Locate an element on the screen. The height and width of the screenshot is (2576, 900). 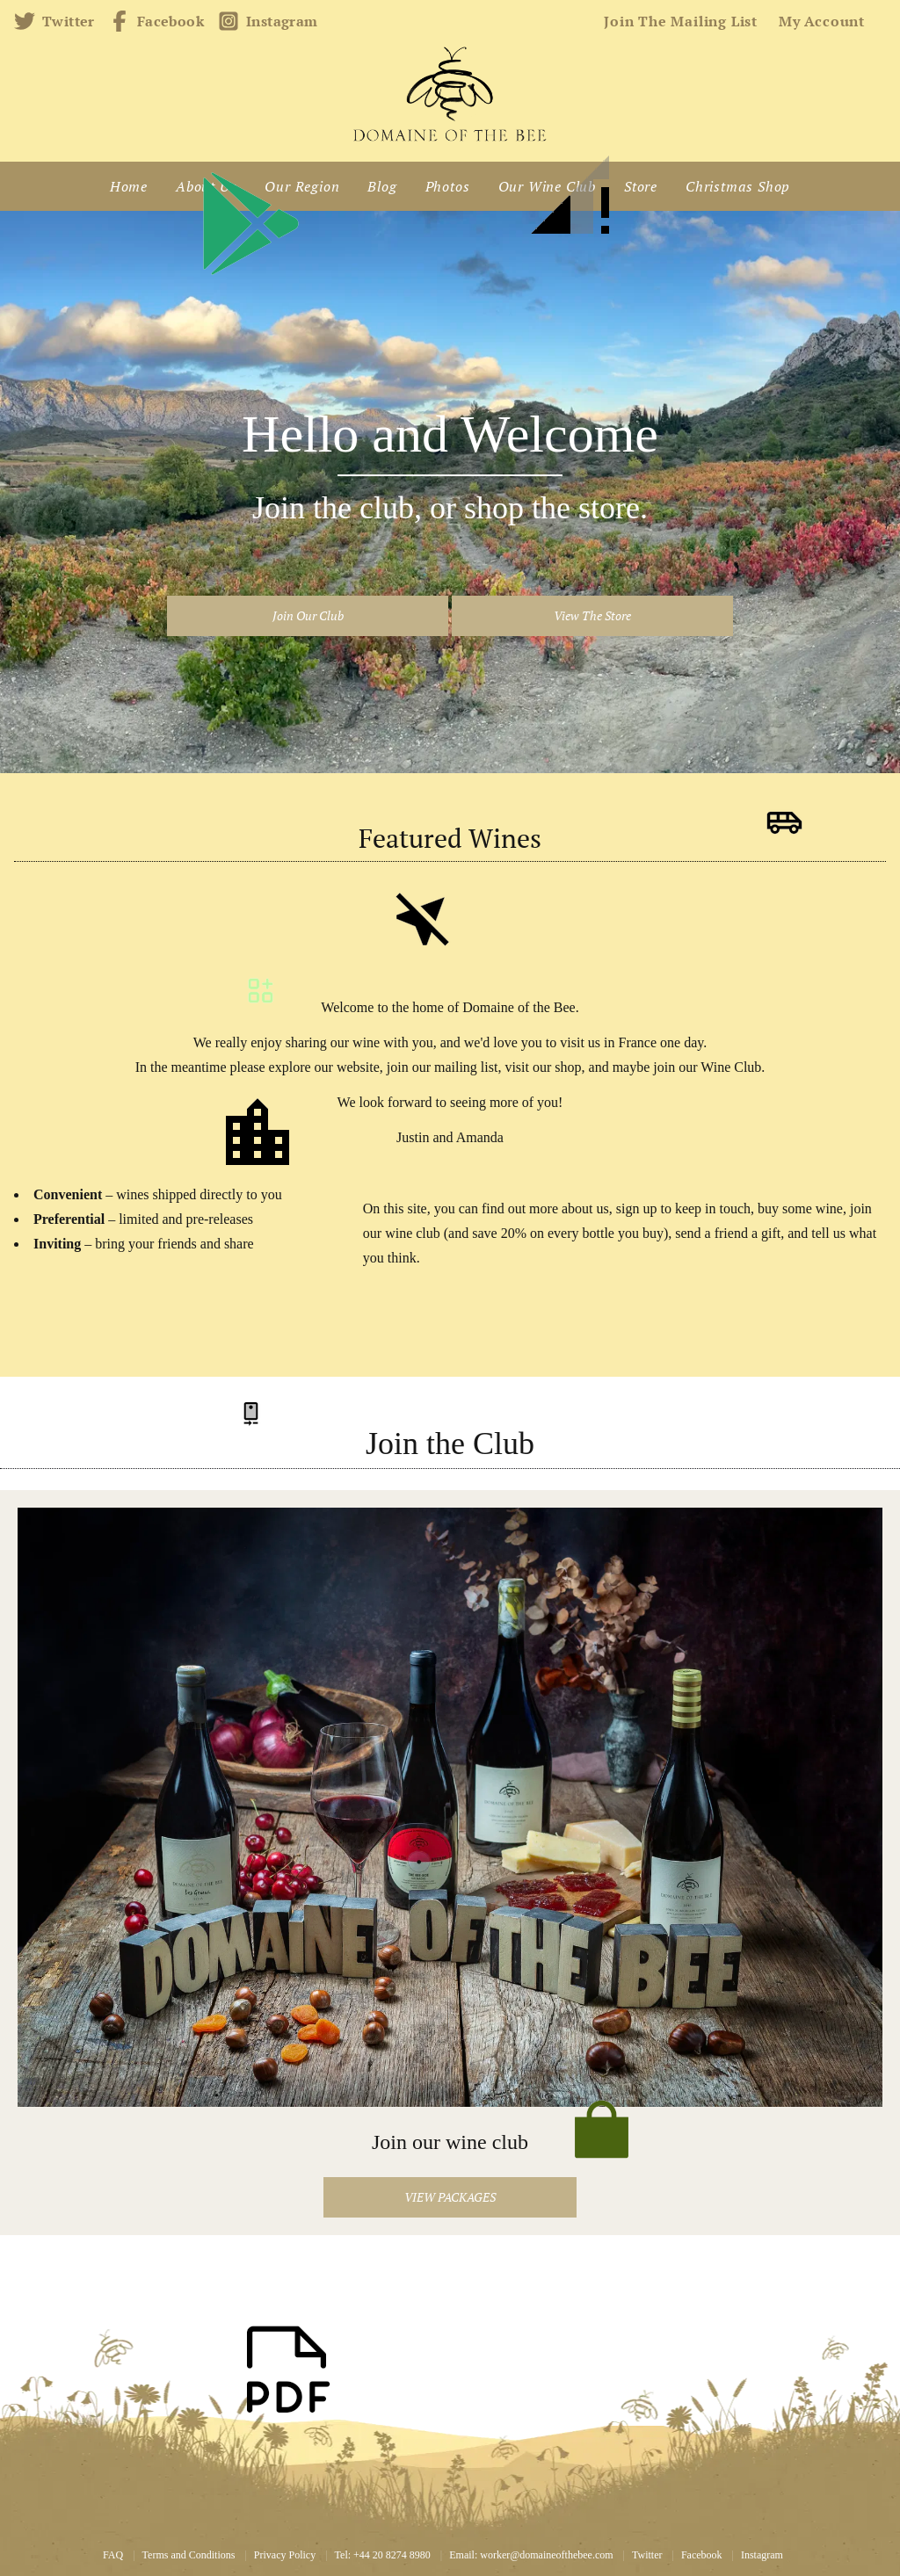
switch to rear camera is located at coordinates (250, 1414).